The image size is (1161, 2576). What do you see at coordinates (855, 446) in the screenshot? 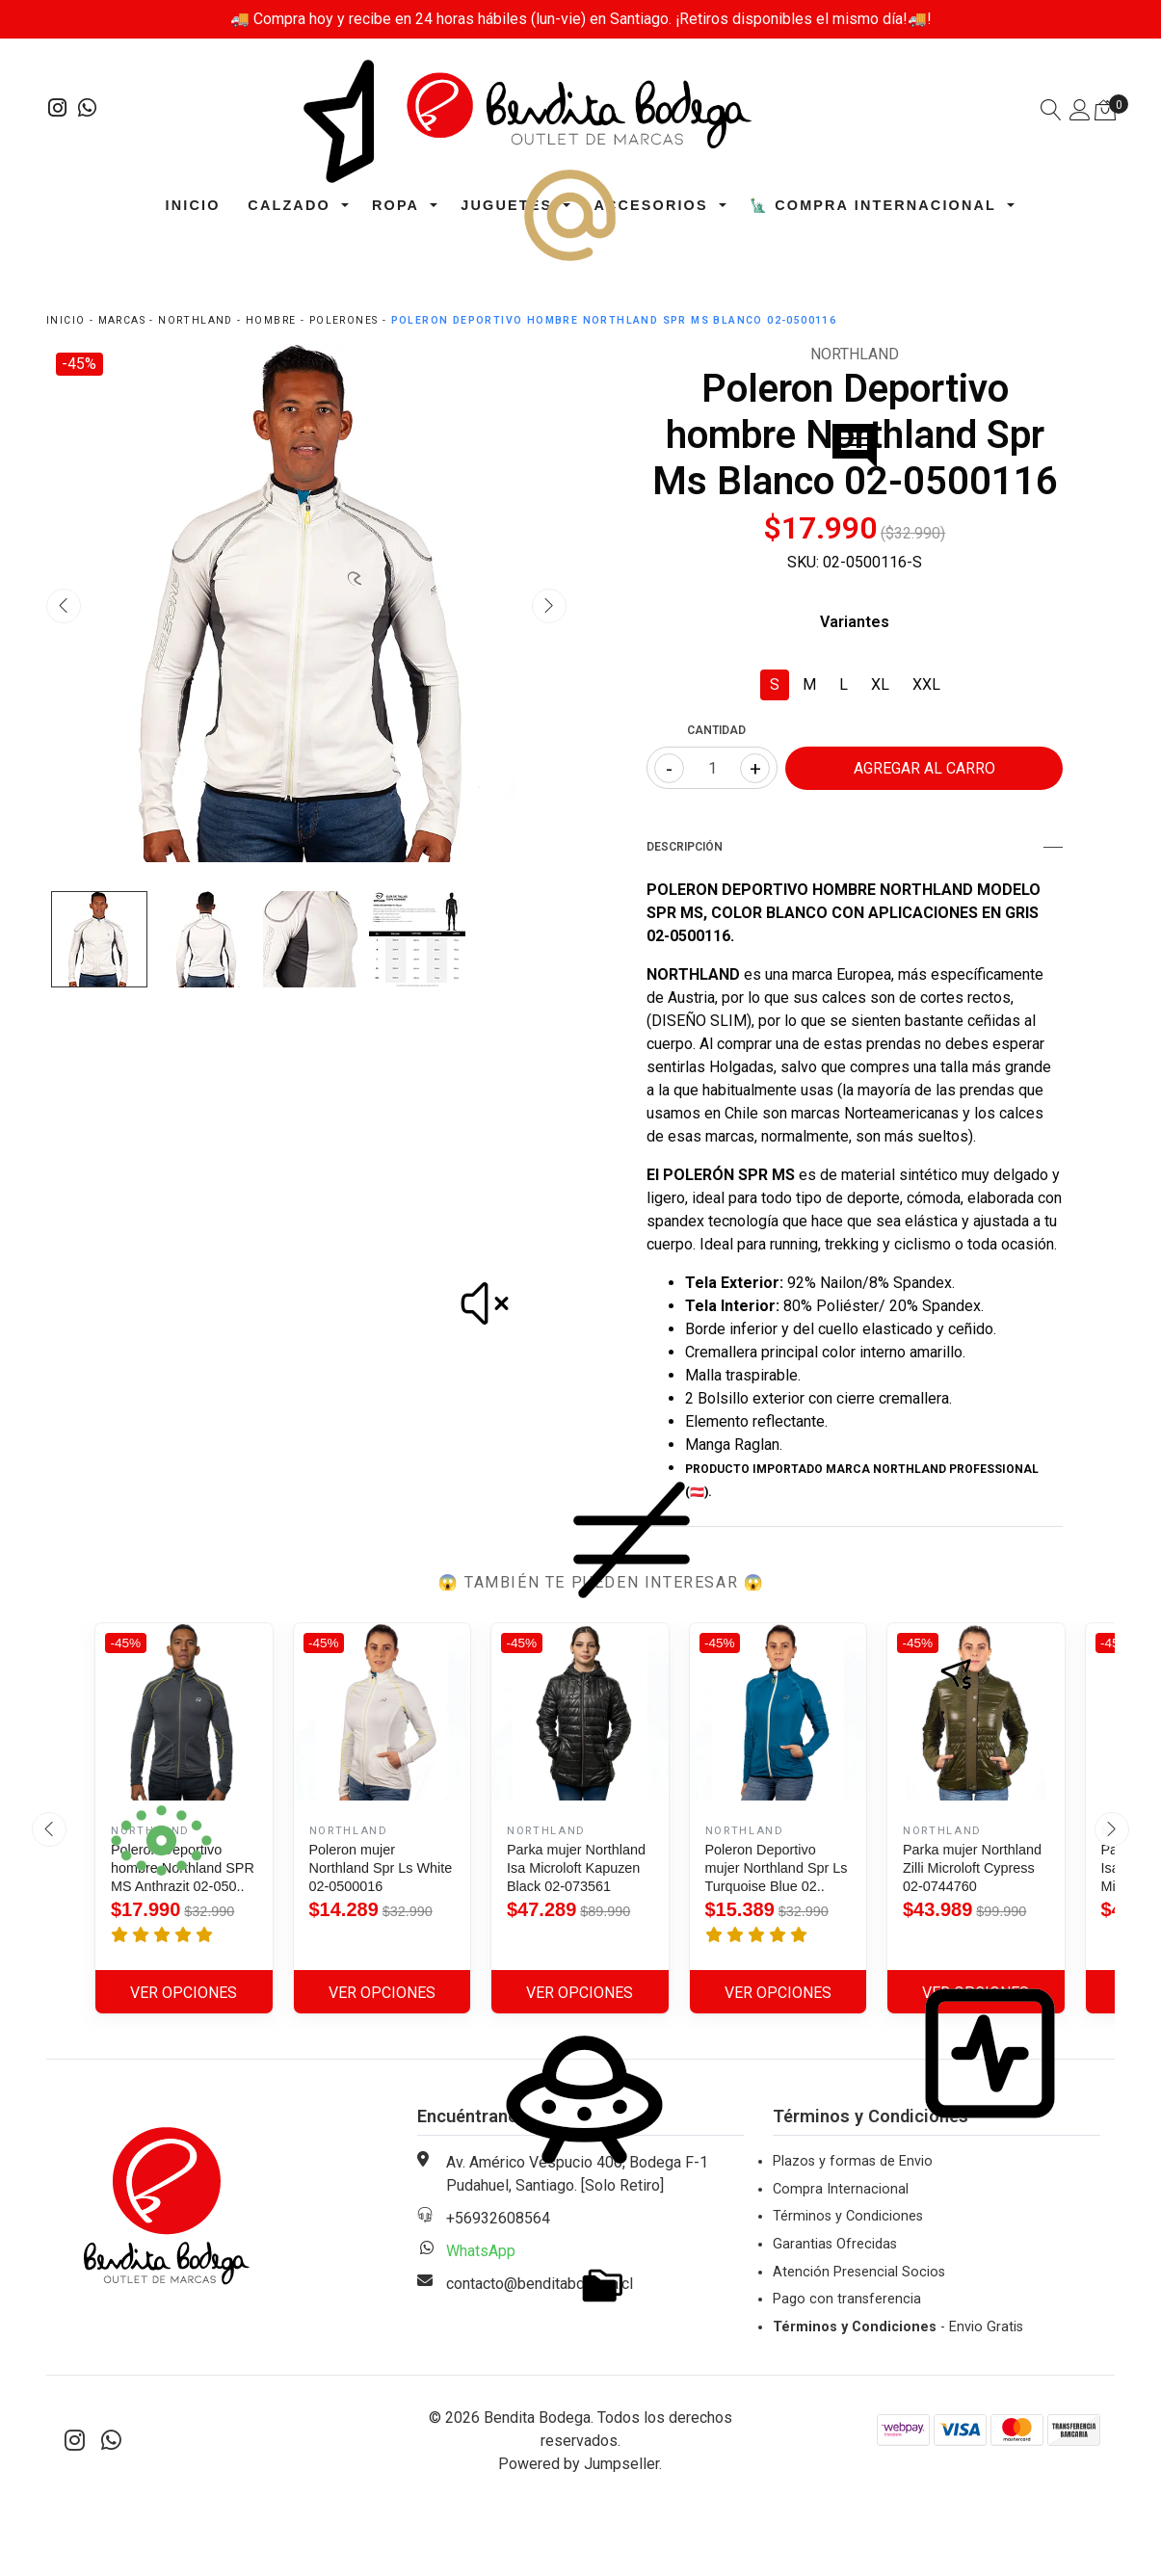
I see `add a comment to the document` at bounding box center [855, 446].